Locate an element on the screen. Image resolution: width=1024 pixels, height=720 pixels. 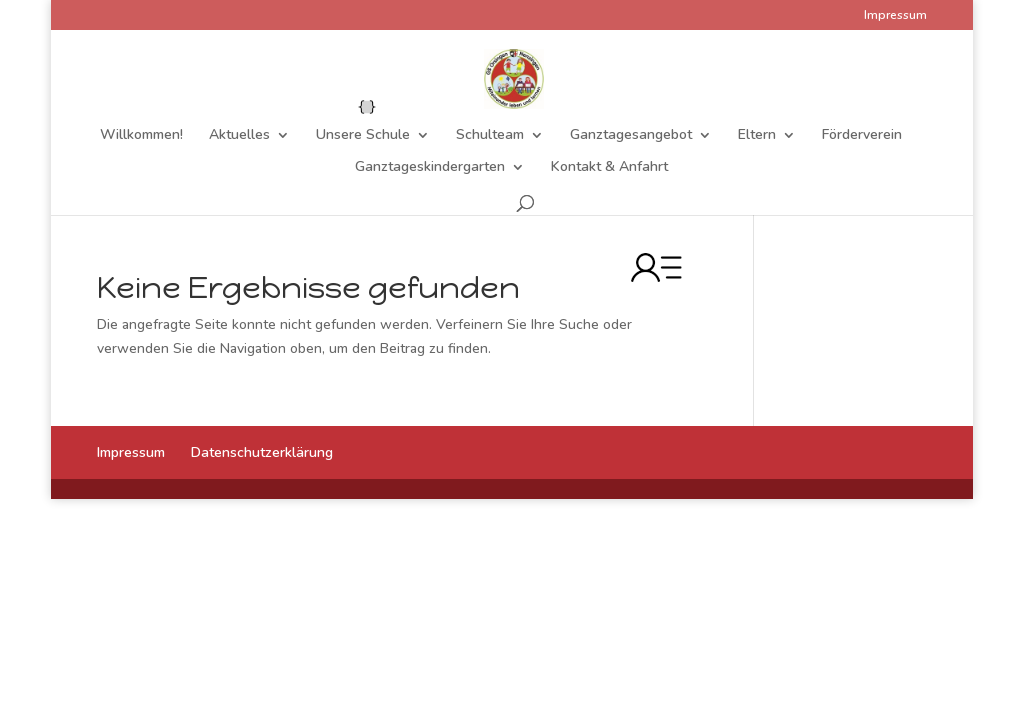
access code or developer settings is located at coordinates (367, 107).